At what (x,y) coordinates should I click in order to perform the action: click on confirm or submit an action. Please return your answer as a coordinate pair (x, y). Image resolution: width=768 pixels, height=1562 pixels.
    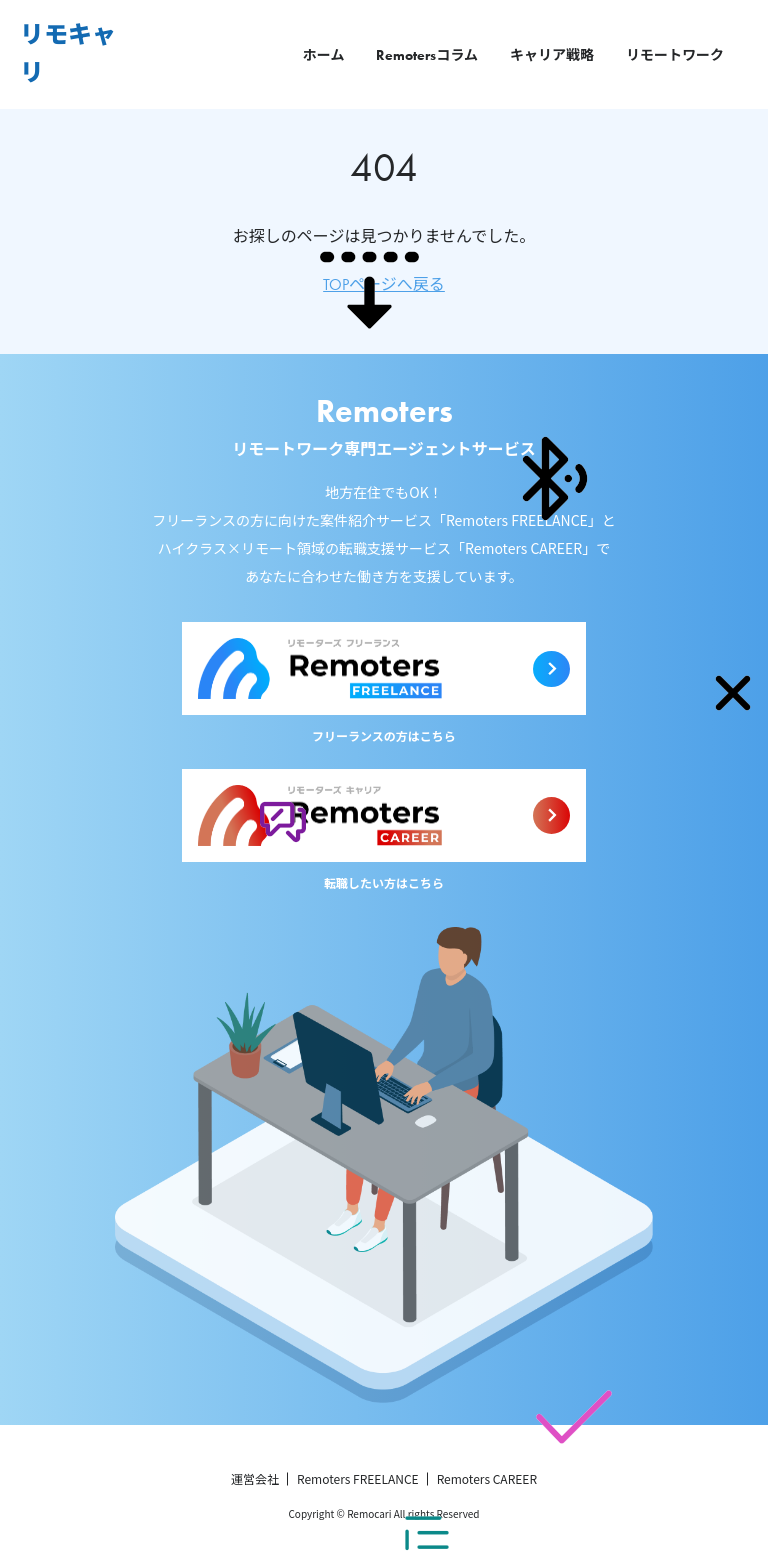
    Looking at the image, I should click on (574, 1417).